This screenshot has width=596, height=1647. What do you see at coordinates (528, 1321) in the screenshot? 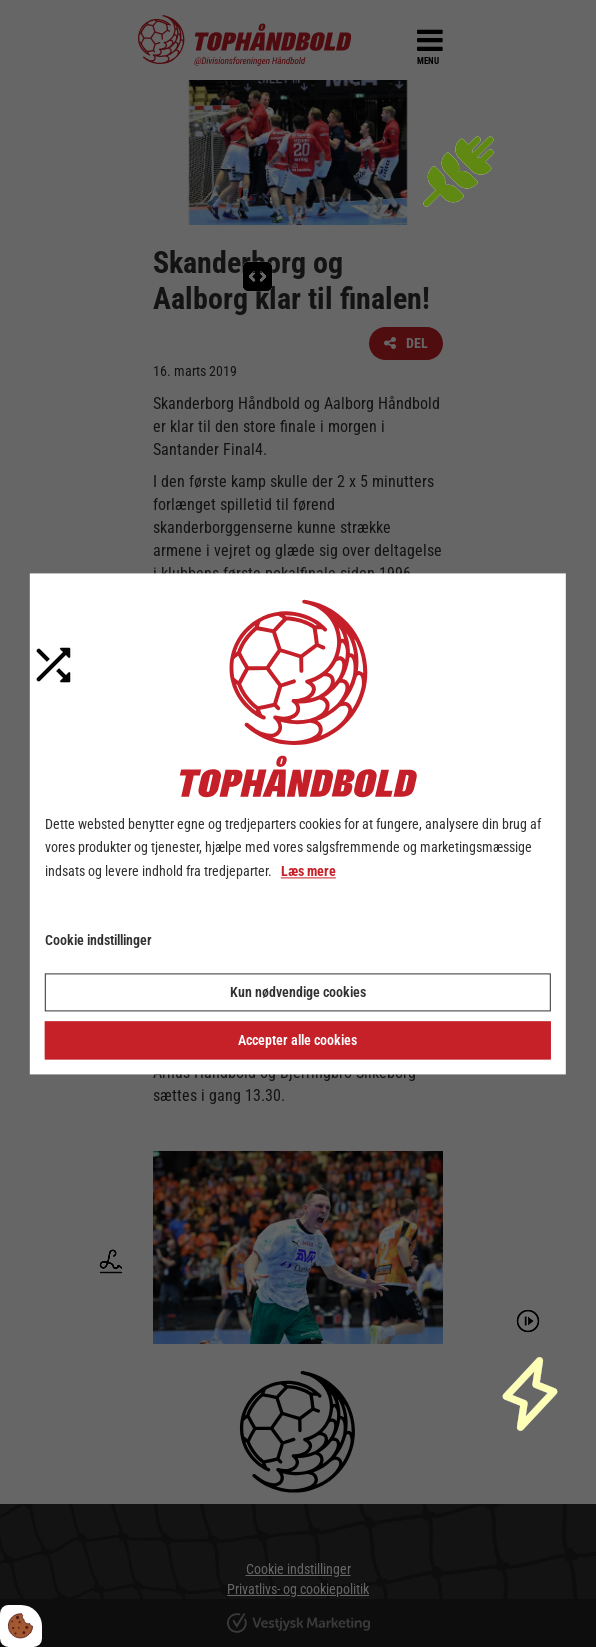
I see `play from the beginning` at bounding box center [528, 1321].